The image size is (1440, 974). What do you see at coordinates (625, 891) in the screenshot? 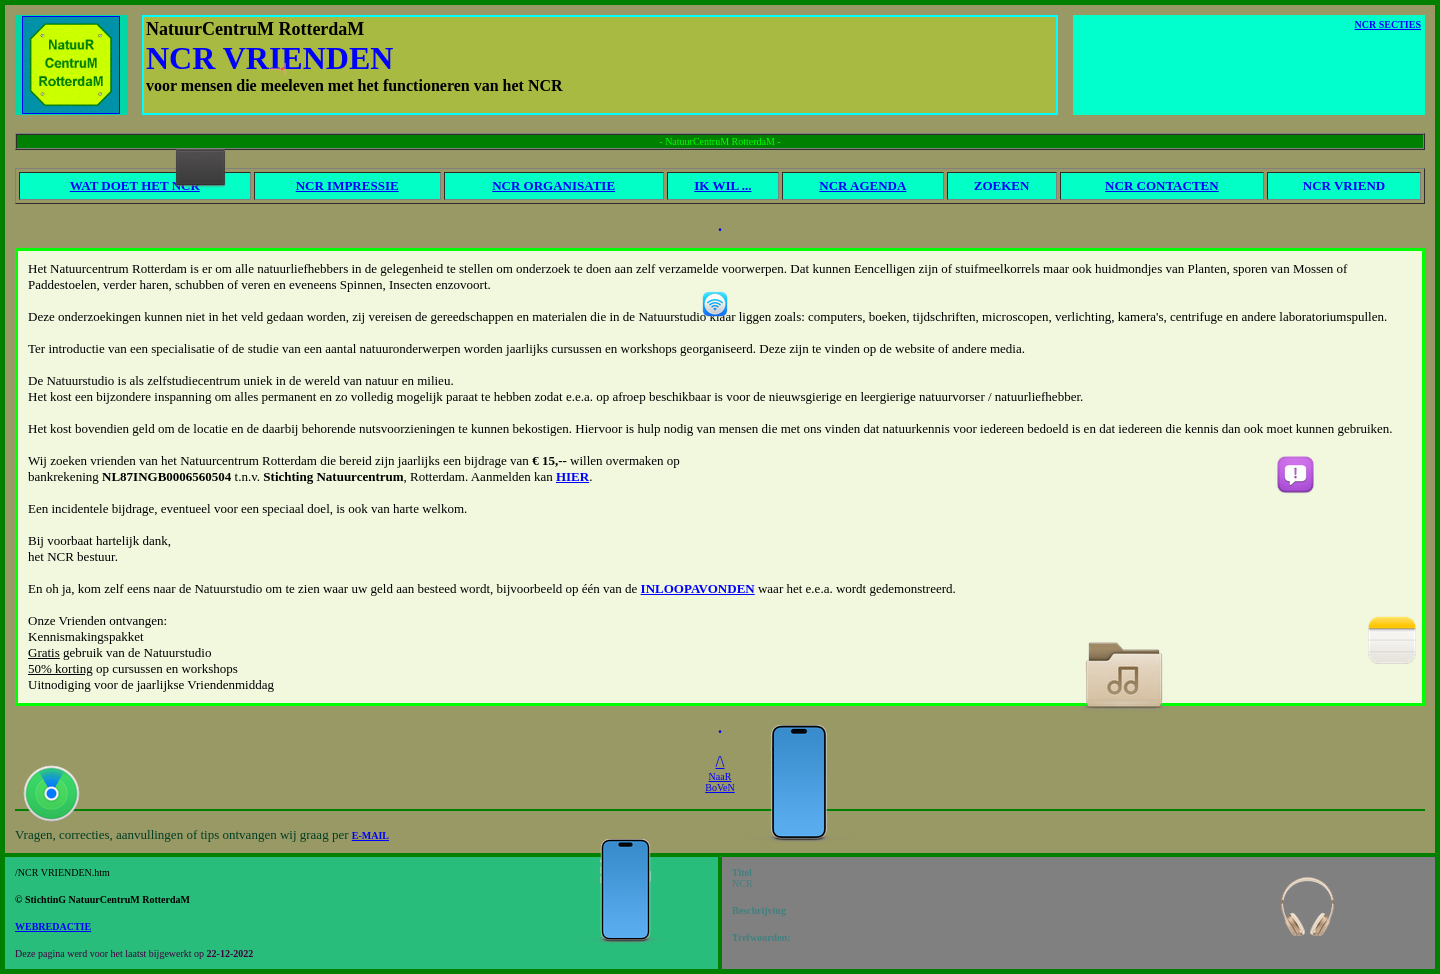
I see `iPhone 15 device icon` at bounding box center [625, 891].